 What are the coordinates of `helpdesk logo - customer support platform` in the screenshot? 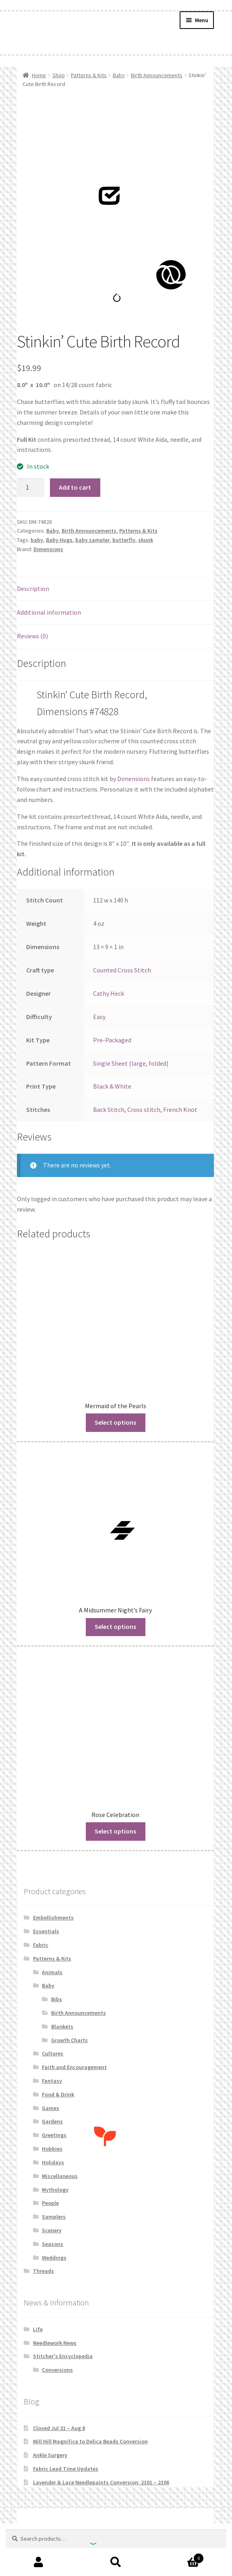 It's located at (109, 196).